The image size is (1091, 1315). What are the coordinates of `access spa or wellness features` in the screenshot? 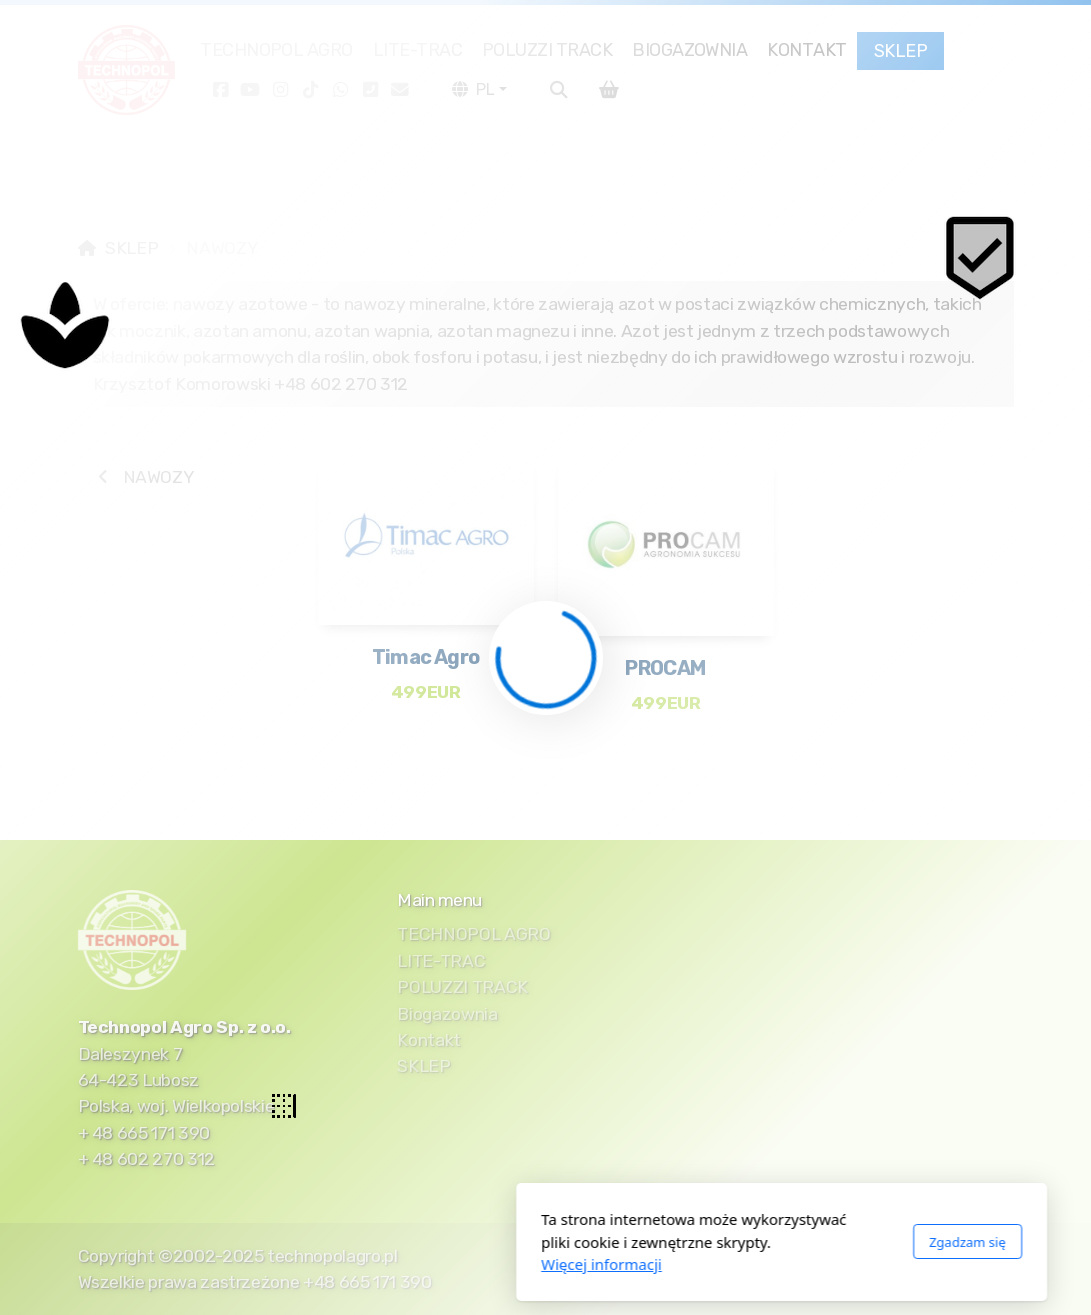 It's located at (65, 324).